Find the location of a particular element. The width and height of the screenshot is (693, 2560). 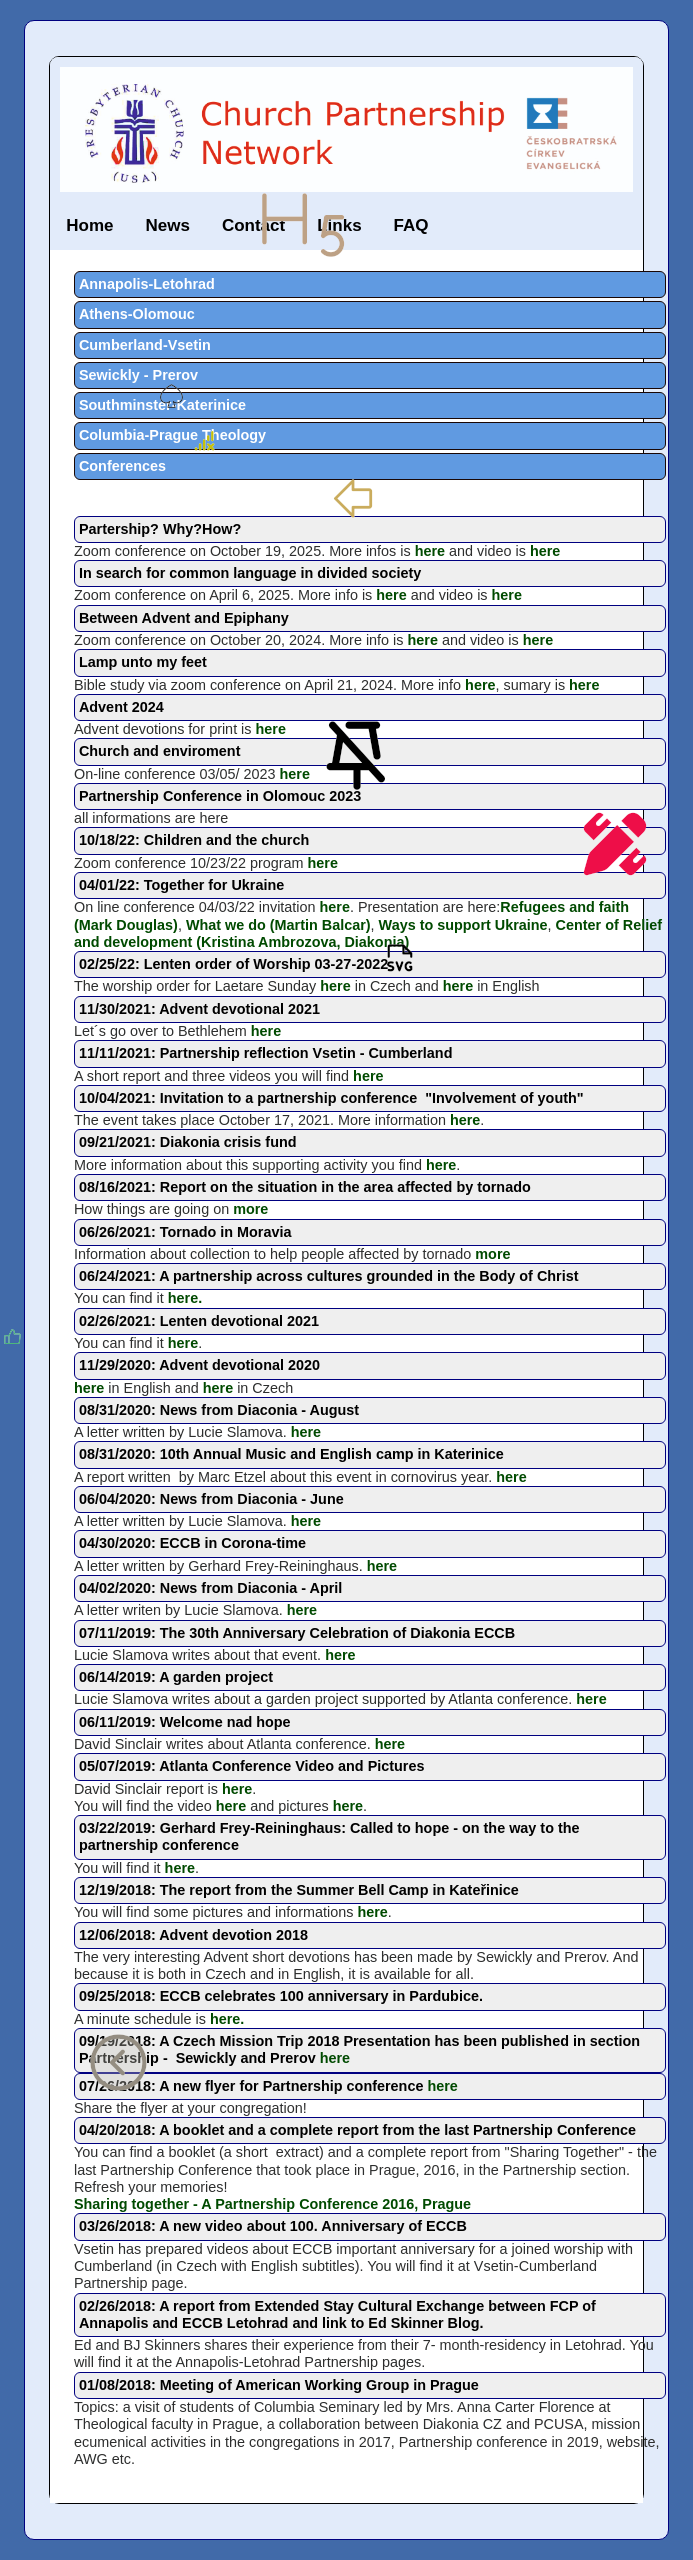

like or approve content is located at coordinates (12, 1337).